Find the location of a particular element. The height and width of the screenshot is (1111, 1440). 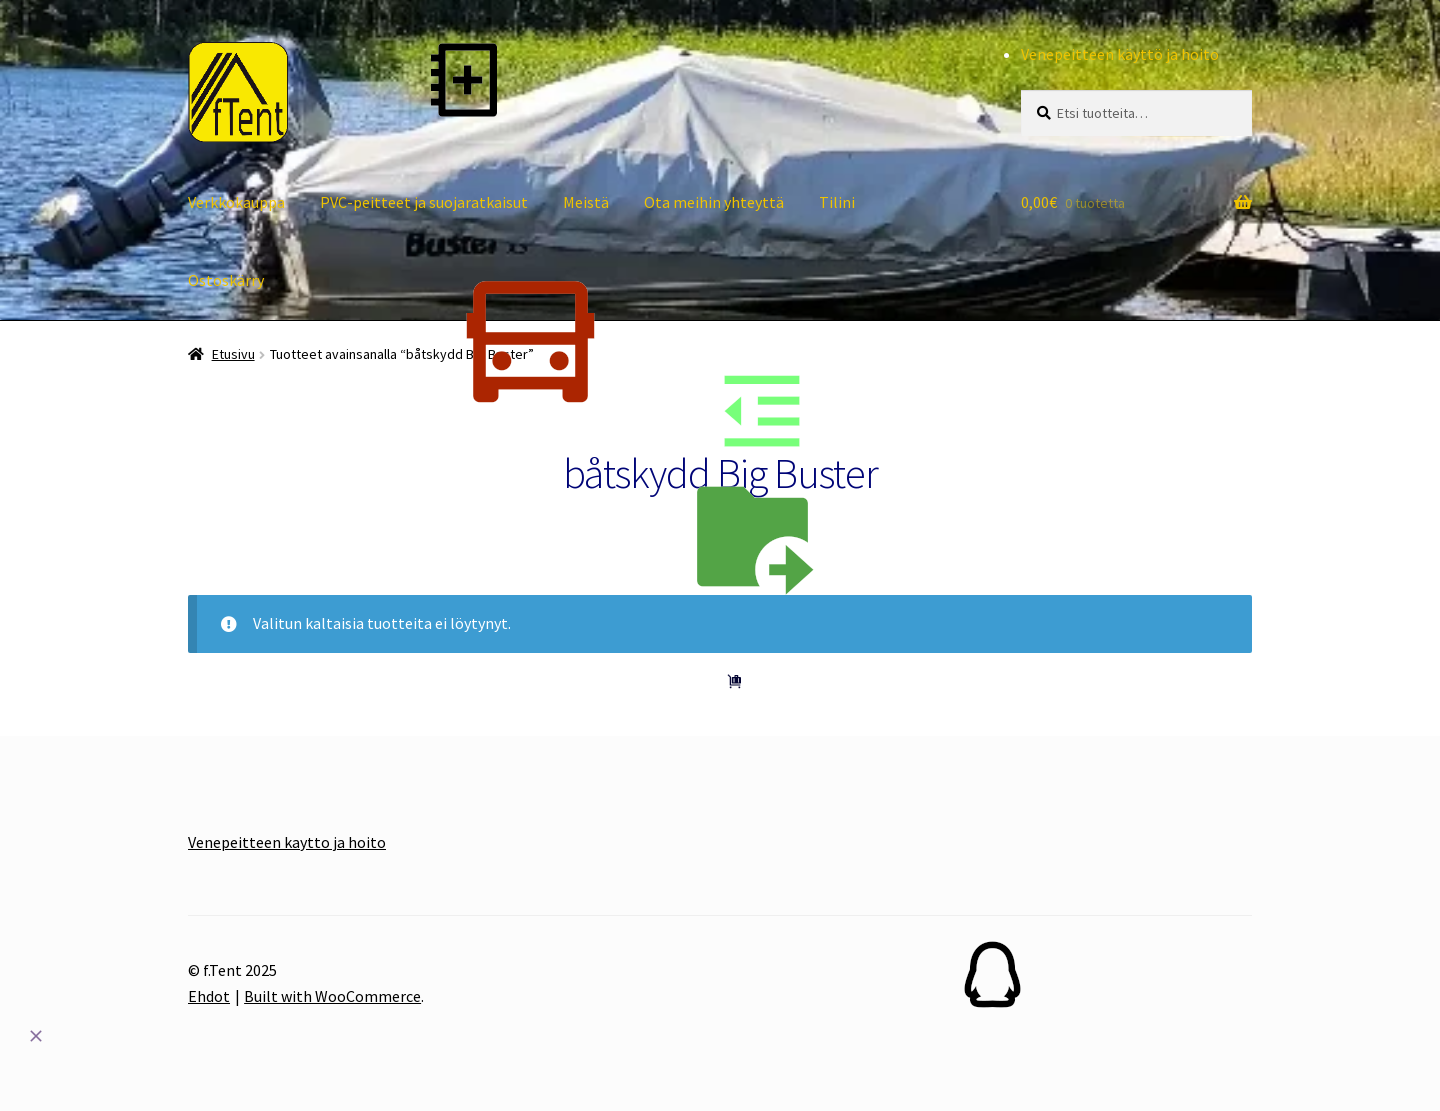

view bus routes or schedules is located at coordinates (530, 338).